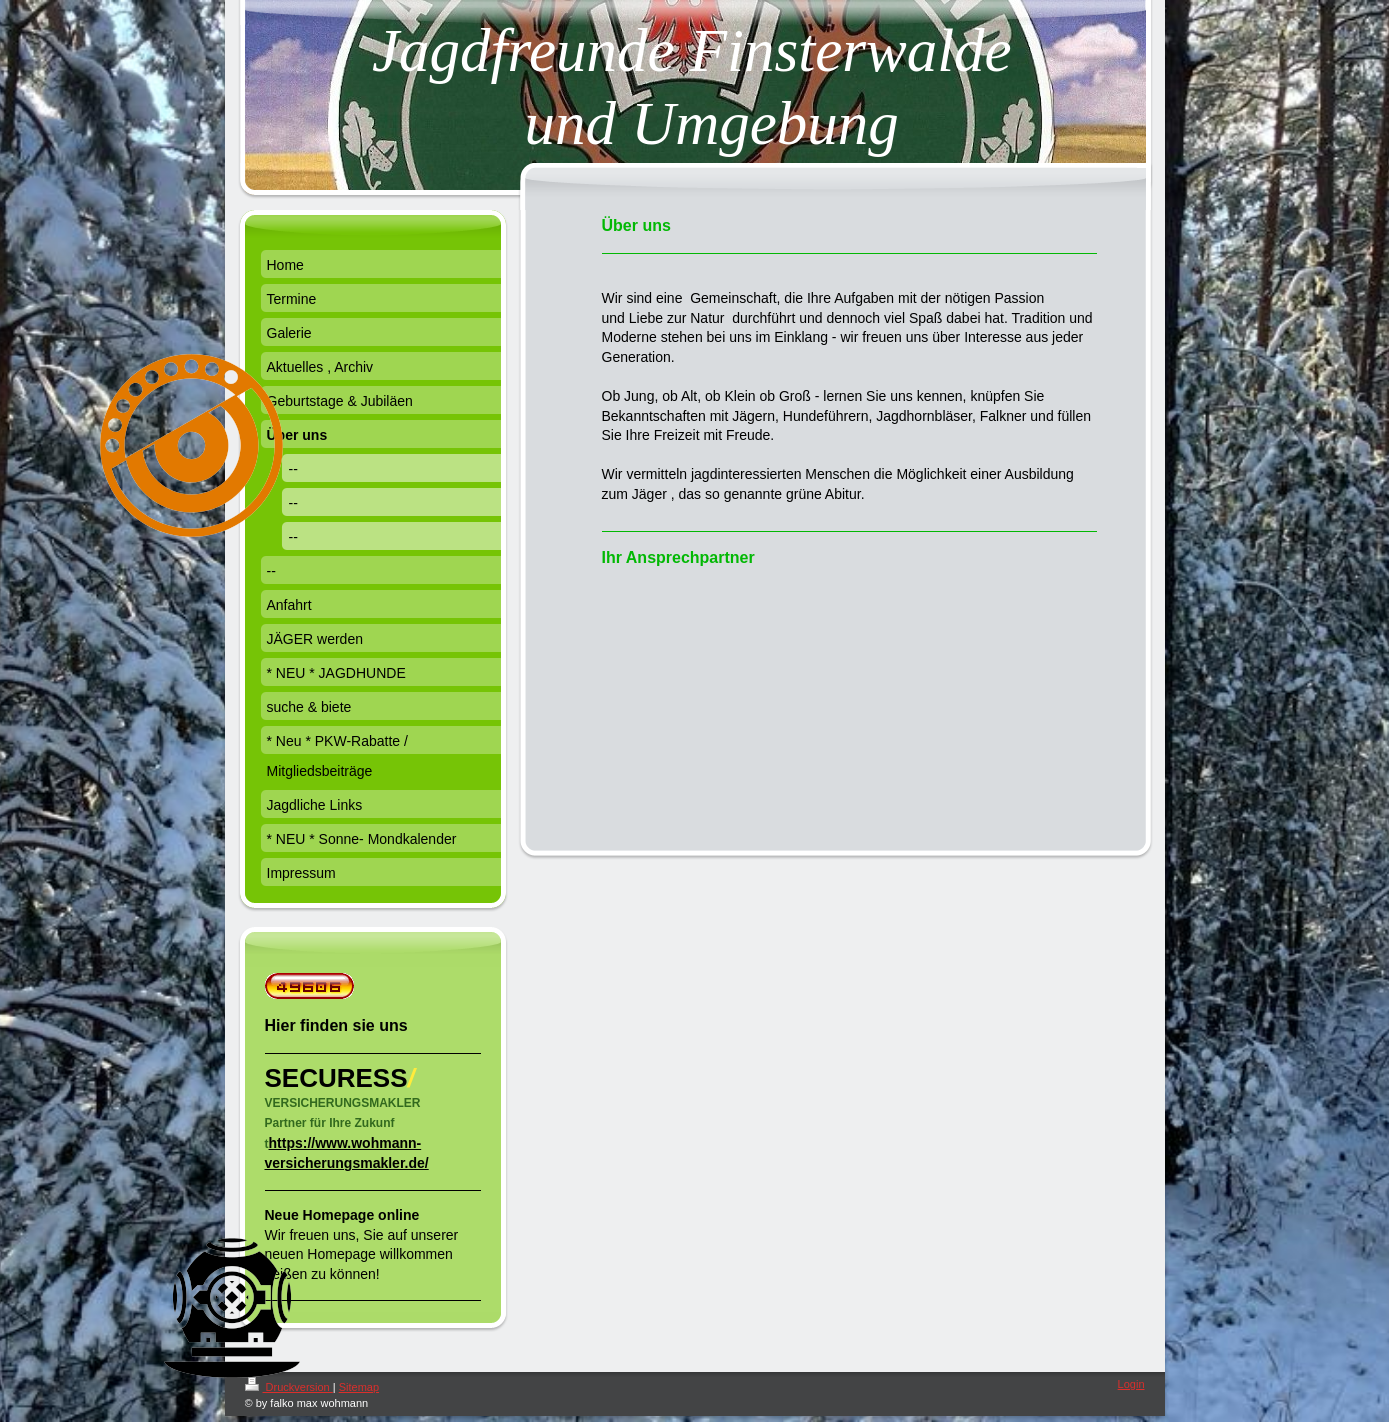 The height and width of the screenshot is (1422, 1389). What do you see at coordinates (232, 1308) in the screenshot?
I see `access diving or underwater game mode` at bounding box center [232, 1308].